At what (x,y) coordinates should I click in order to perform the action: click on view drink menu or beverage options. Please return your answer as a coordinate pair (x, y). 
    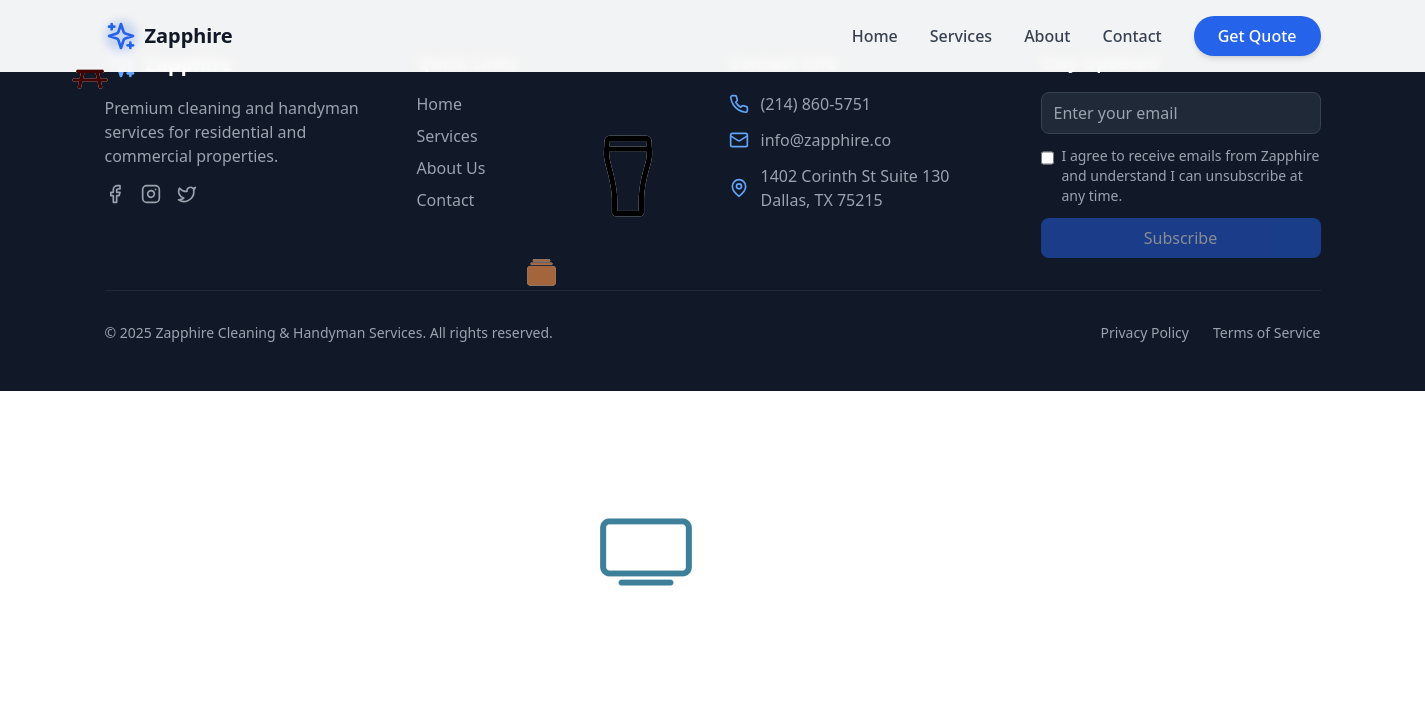
    Looking at the image, I should click on (628, 176).